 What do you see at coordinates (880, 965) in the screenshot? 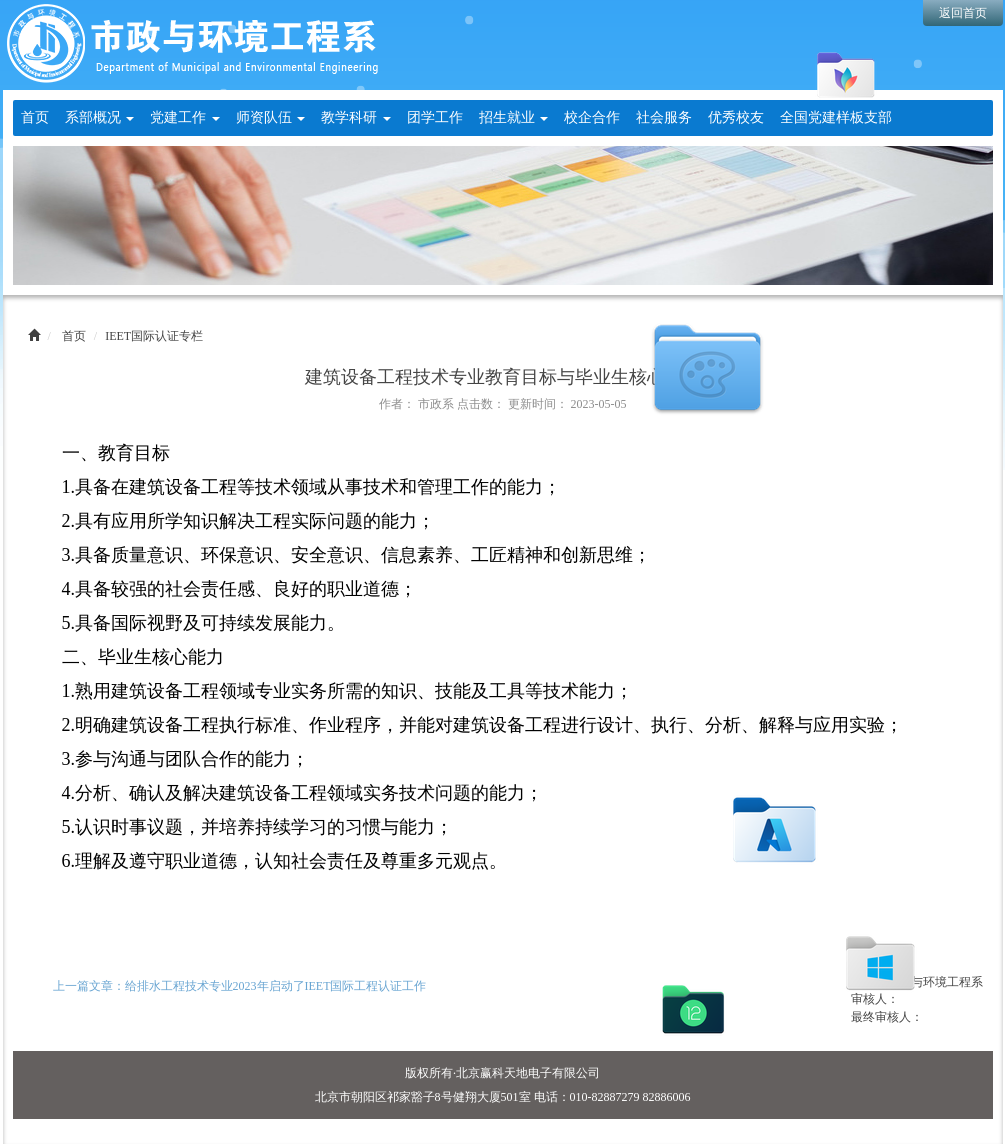
I see `open windows 8 system folder` at bounding box center [880, 965].